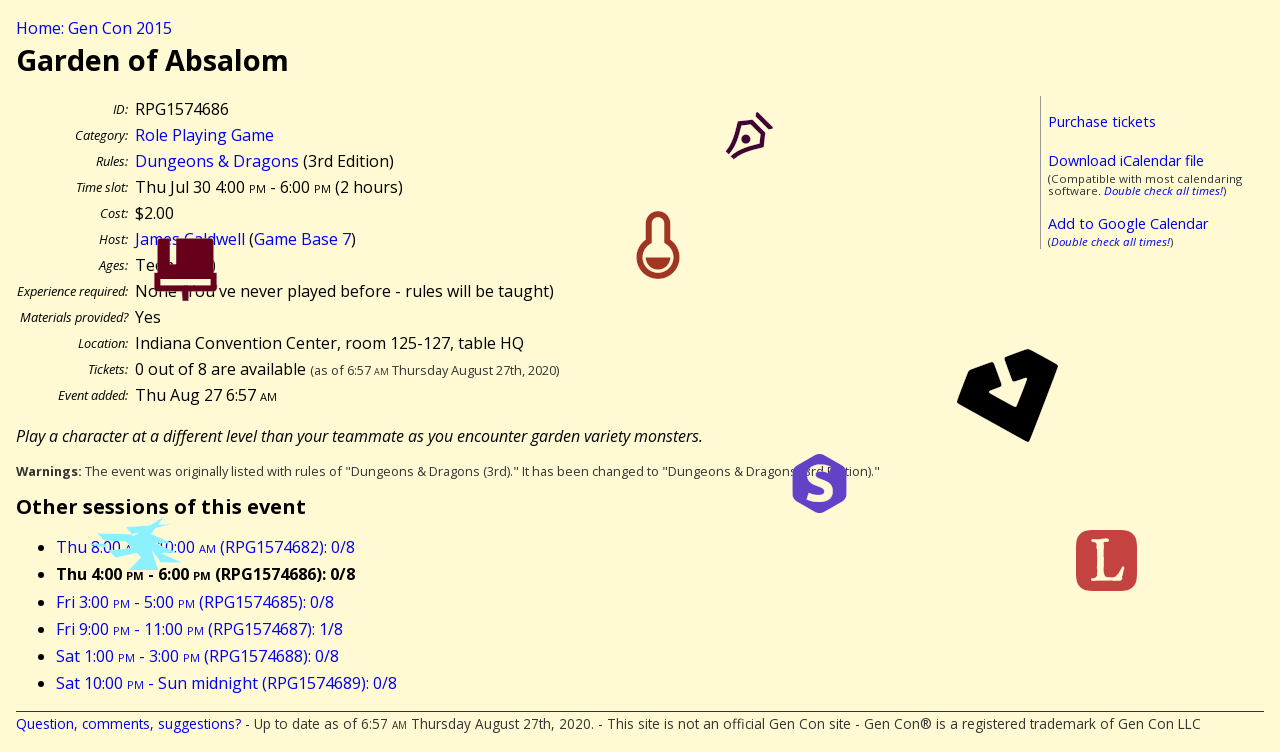 This screenshot has width=1280, height=752. I want to click on open LibraryThing app, so click(1106, 560).